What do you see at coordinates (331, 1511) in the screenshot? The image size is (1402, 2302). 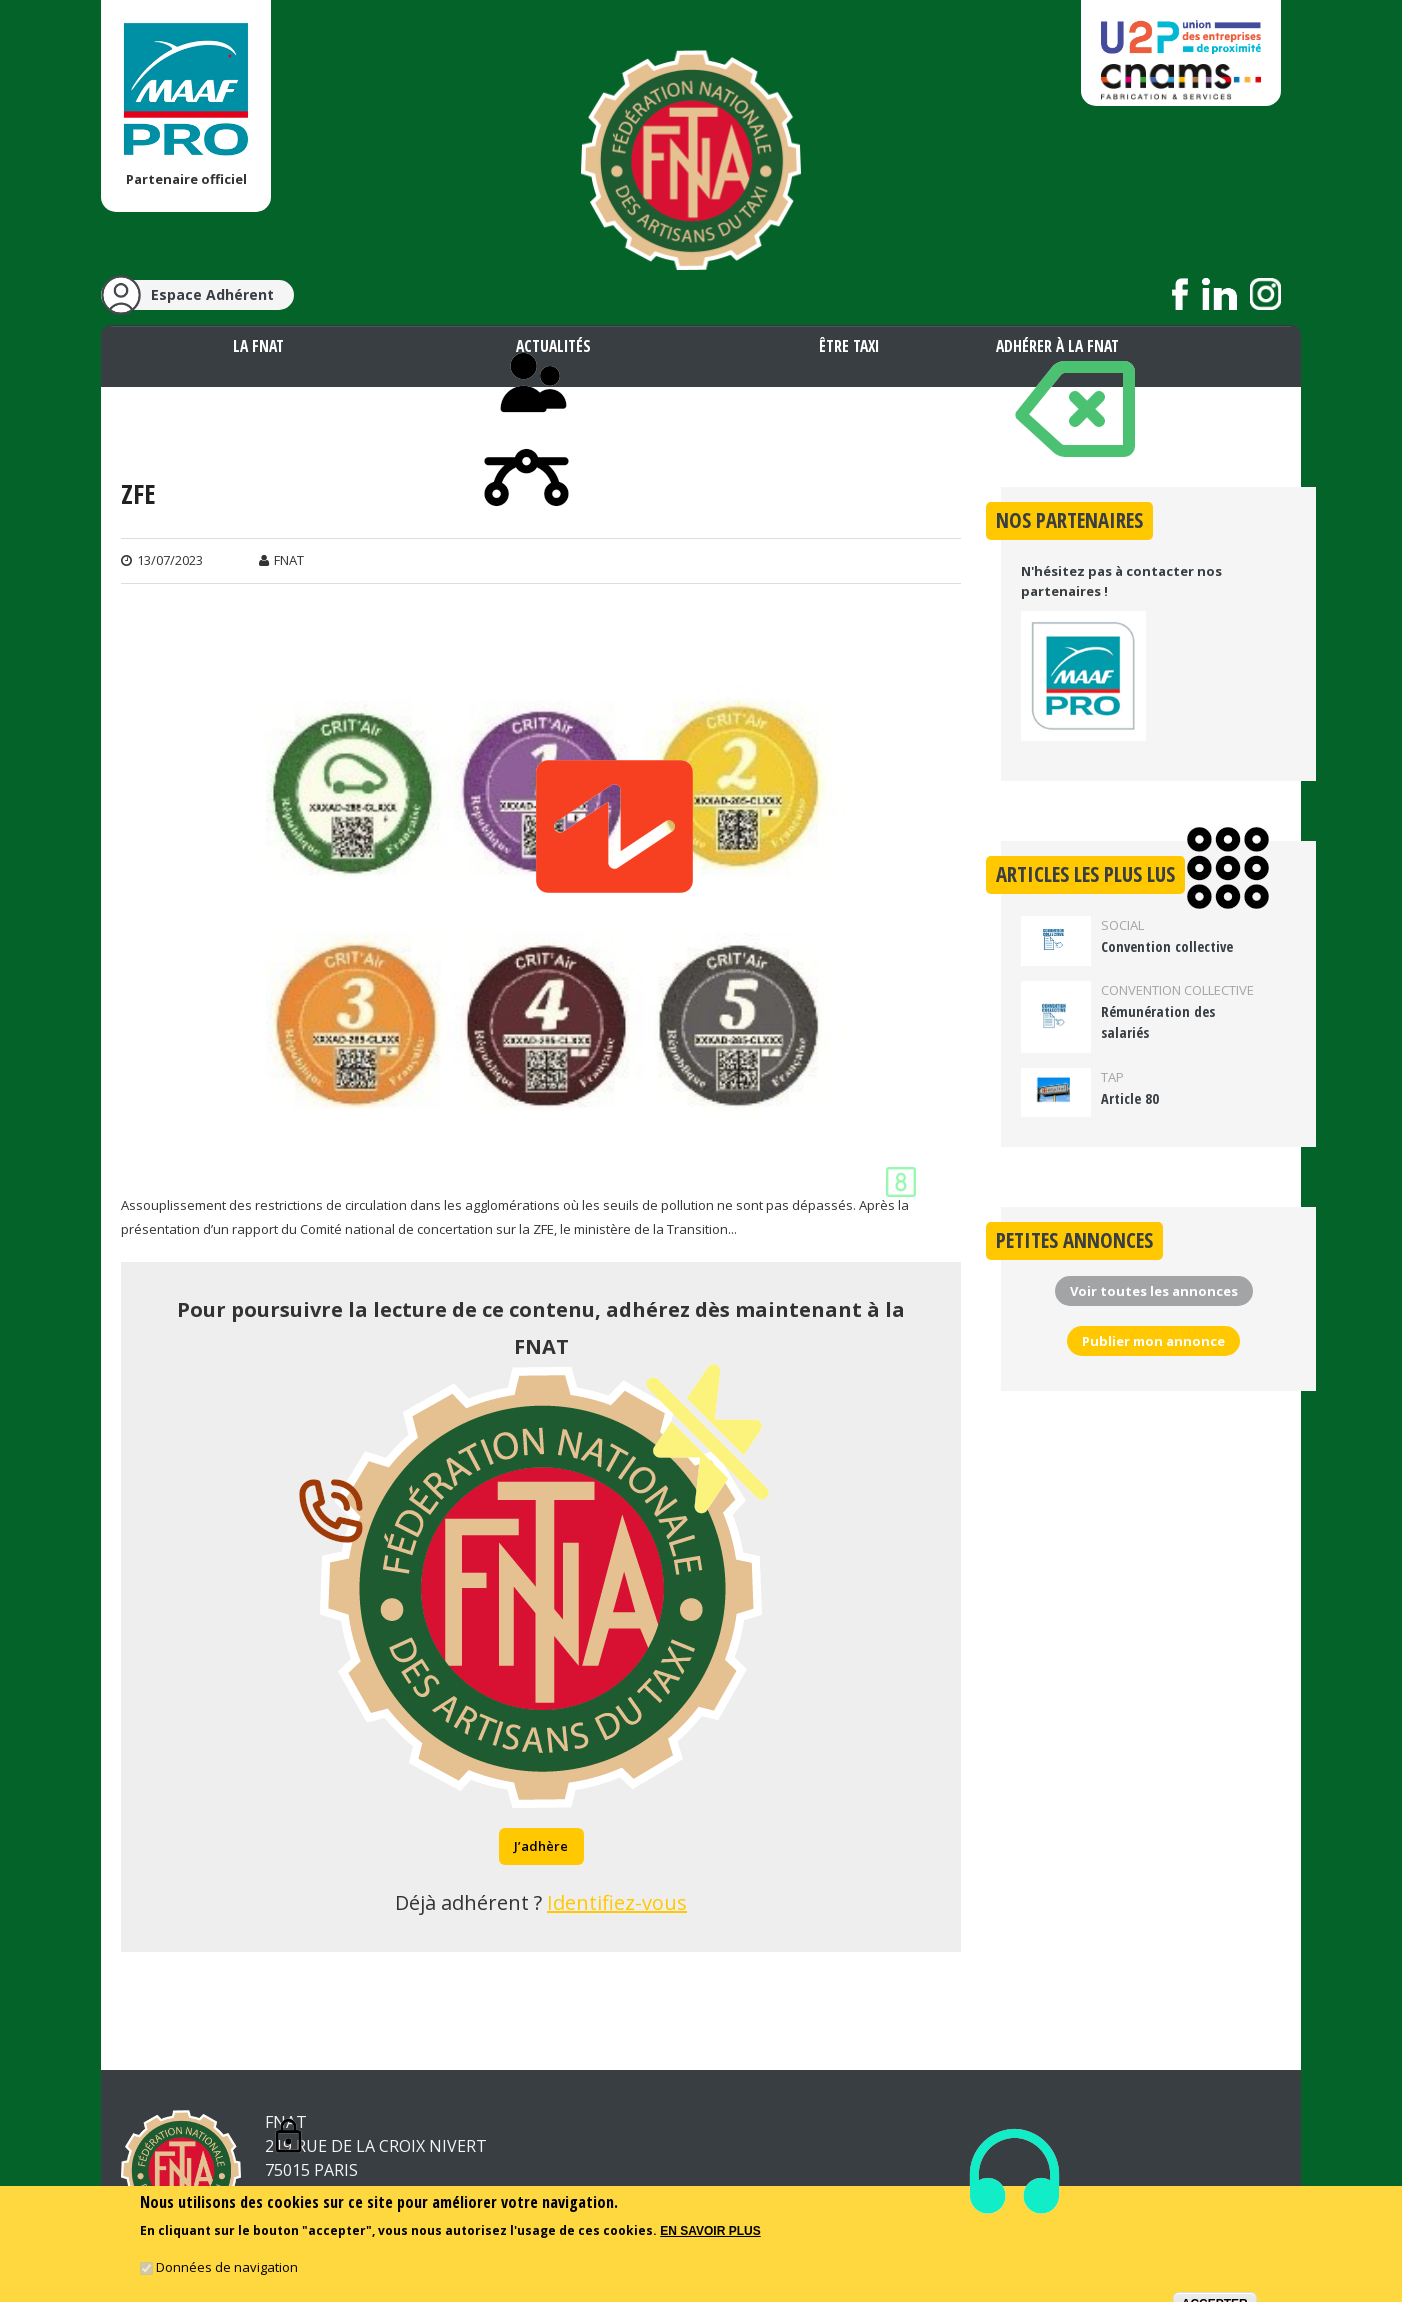 I see `make a phone call` at bounding box center [331, 1511].